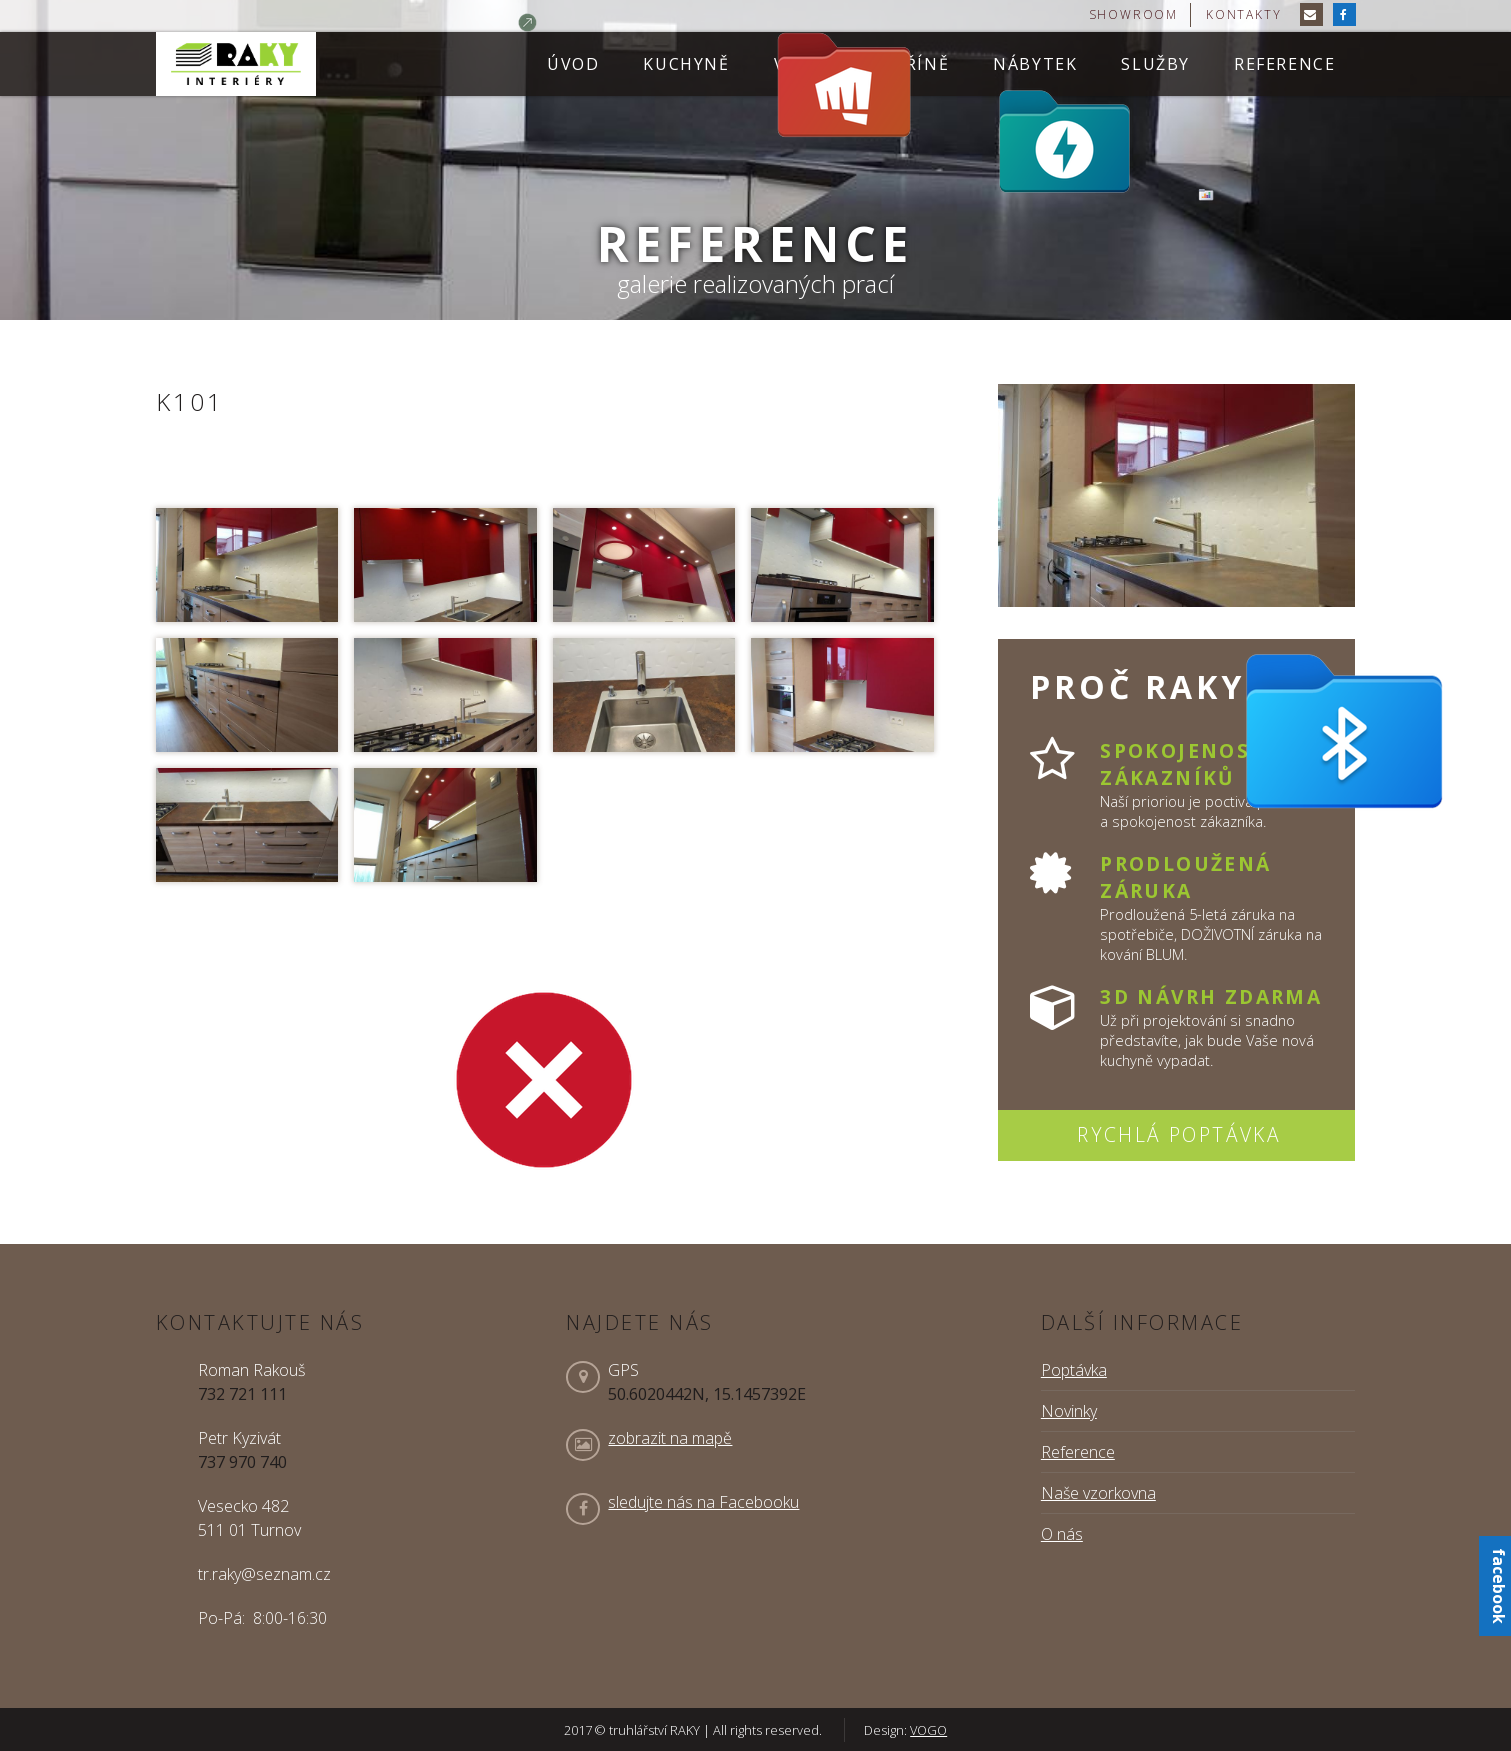 The height and width of the screenshot is (1751, 1511). Describe the element at coordinates (1206, 195) in the screenshot. I see `open deezer music folder` at that location.